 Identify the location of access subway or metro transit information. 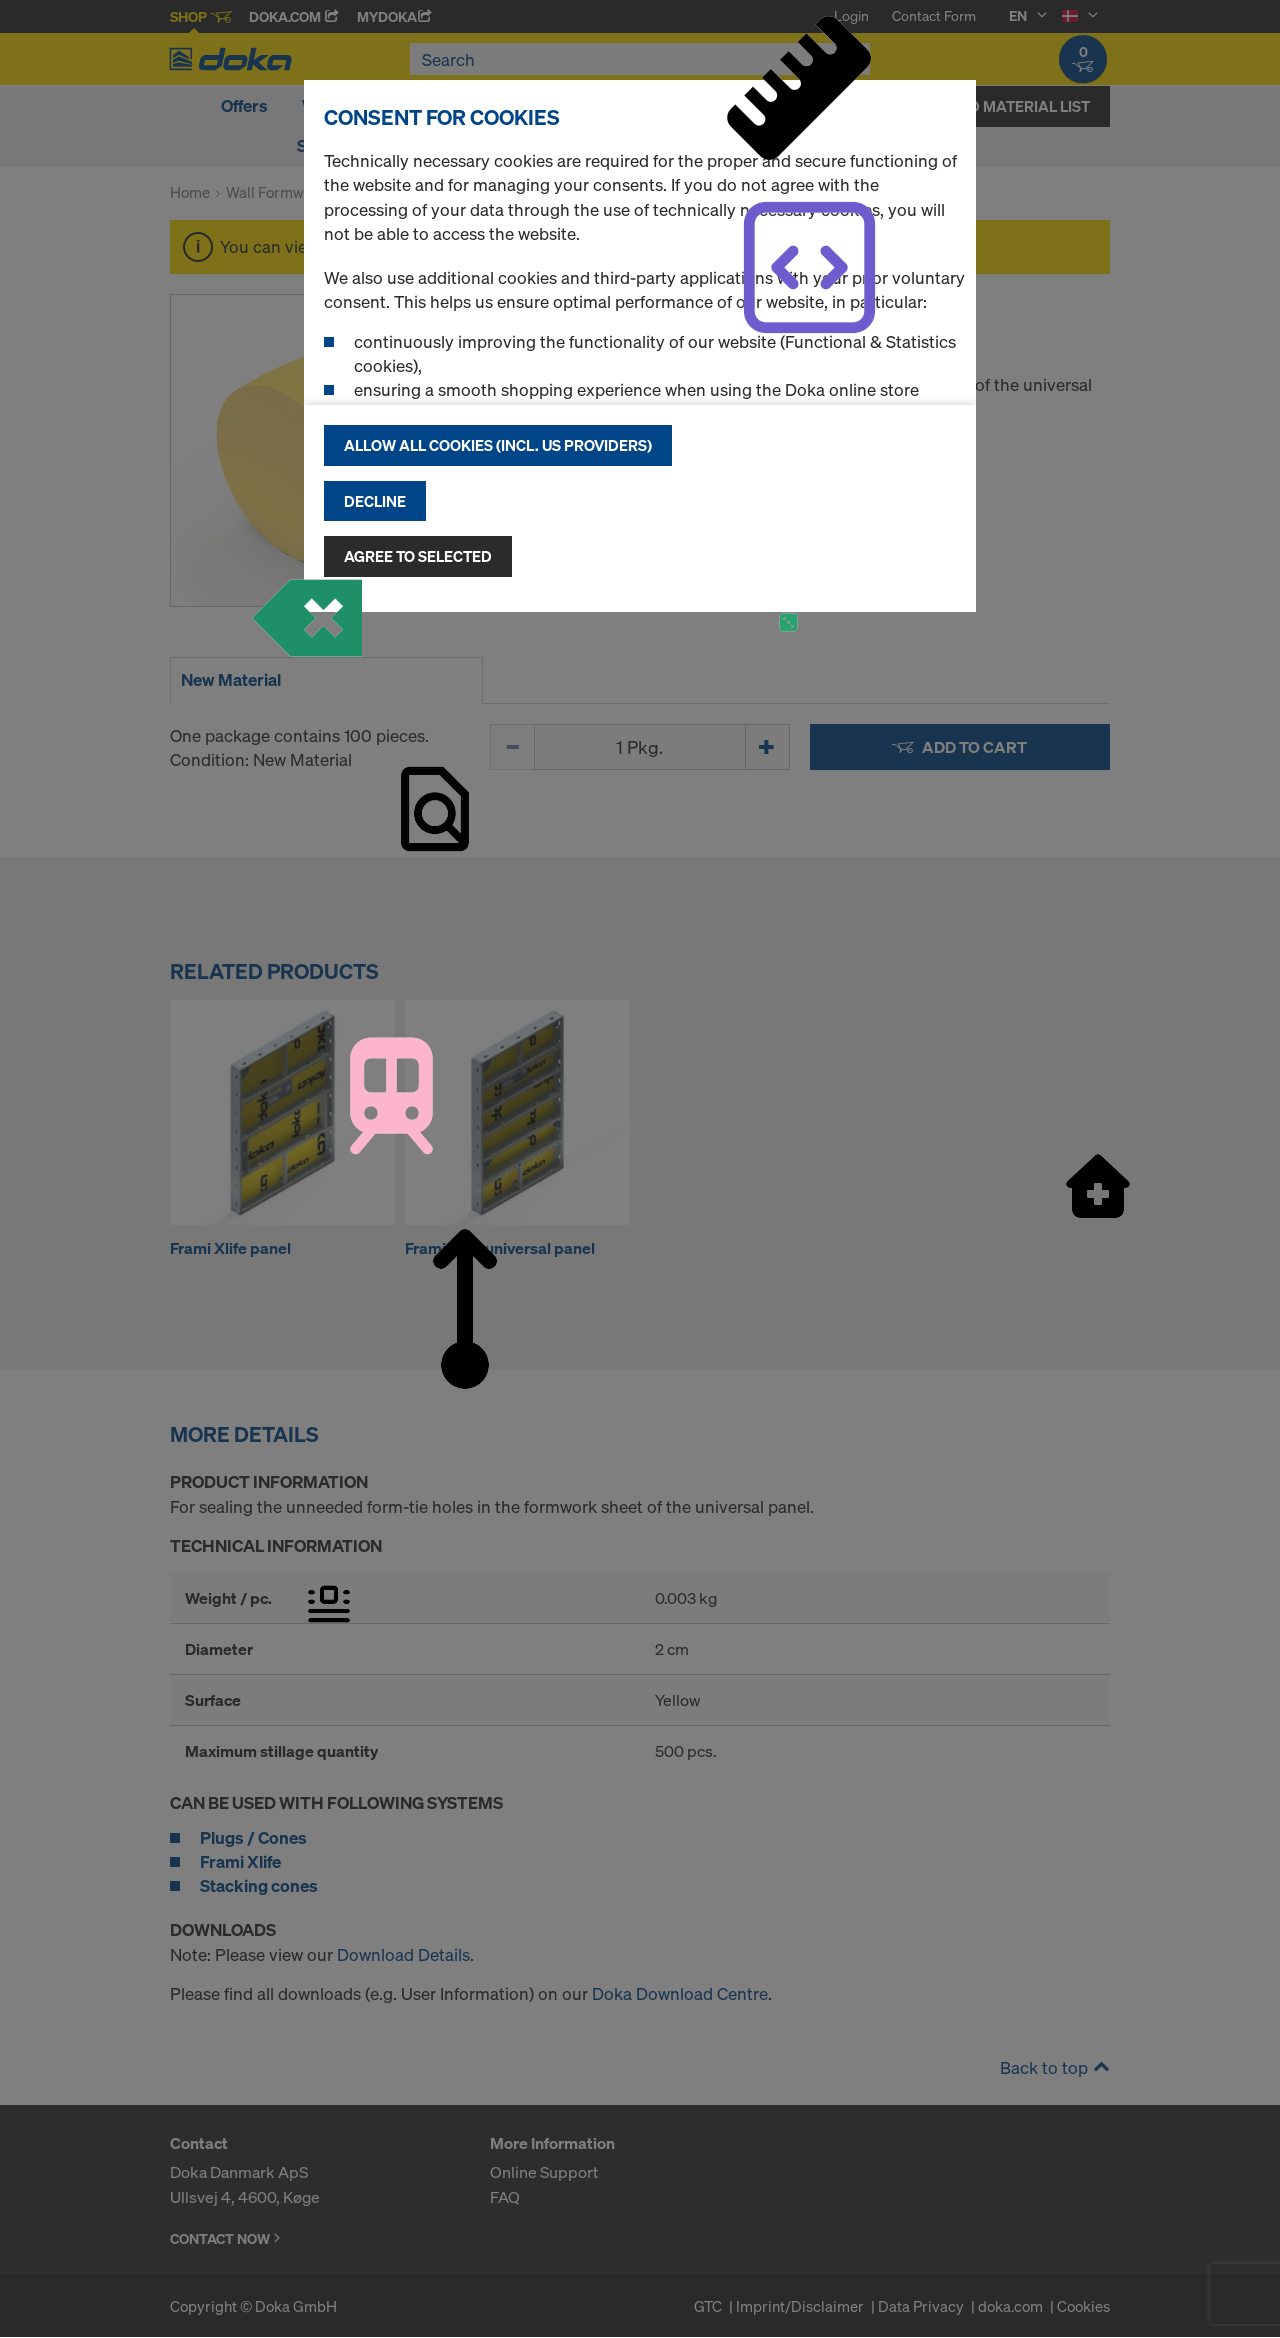
(391, 1092).